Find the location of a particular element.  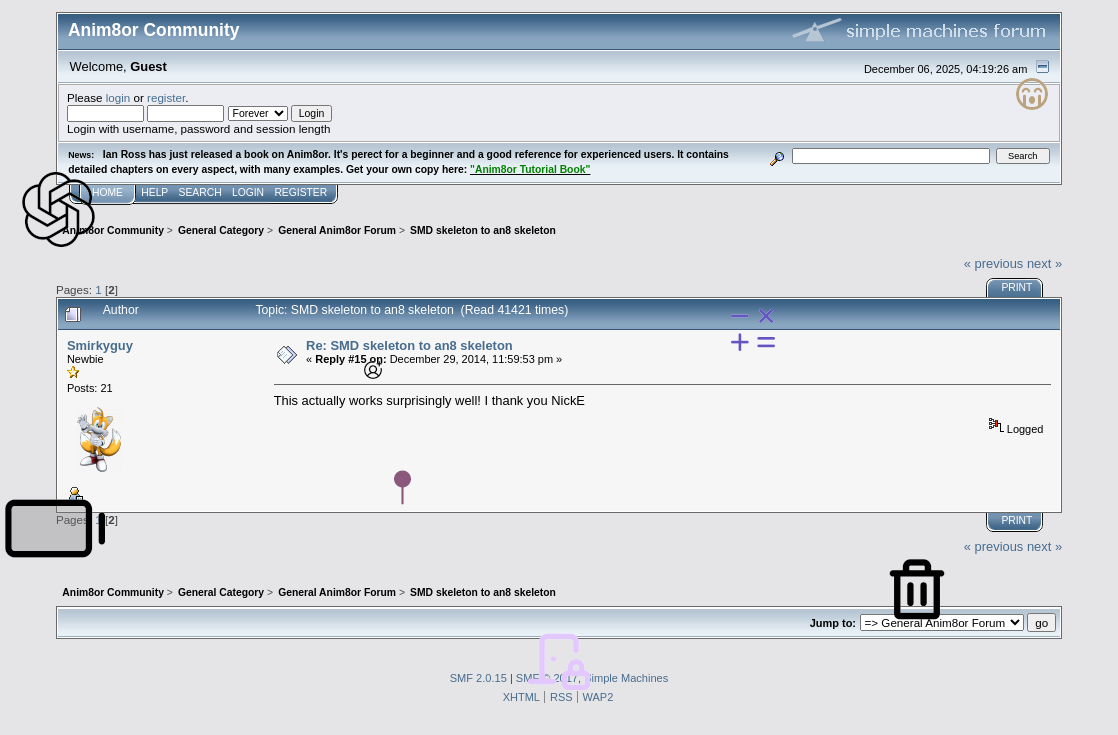

delete selected item is located at coordinates (917, 592).